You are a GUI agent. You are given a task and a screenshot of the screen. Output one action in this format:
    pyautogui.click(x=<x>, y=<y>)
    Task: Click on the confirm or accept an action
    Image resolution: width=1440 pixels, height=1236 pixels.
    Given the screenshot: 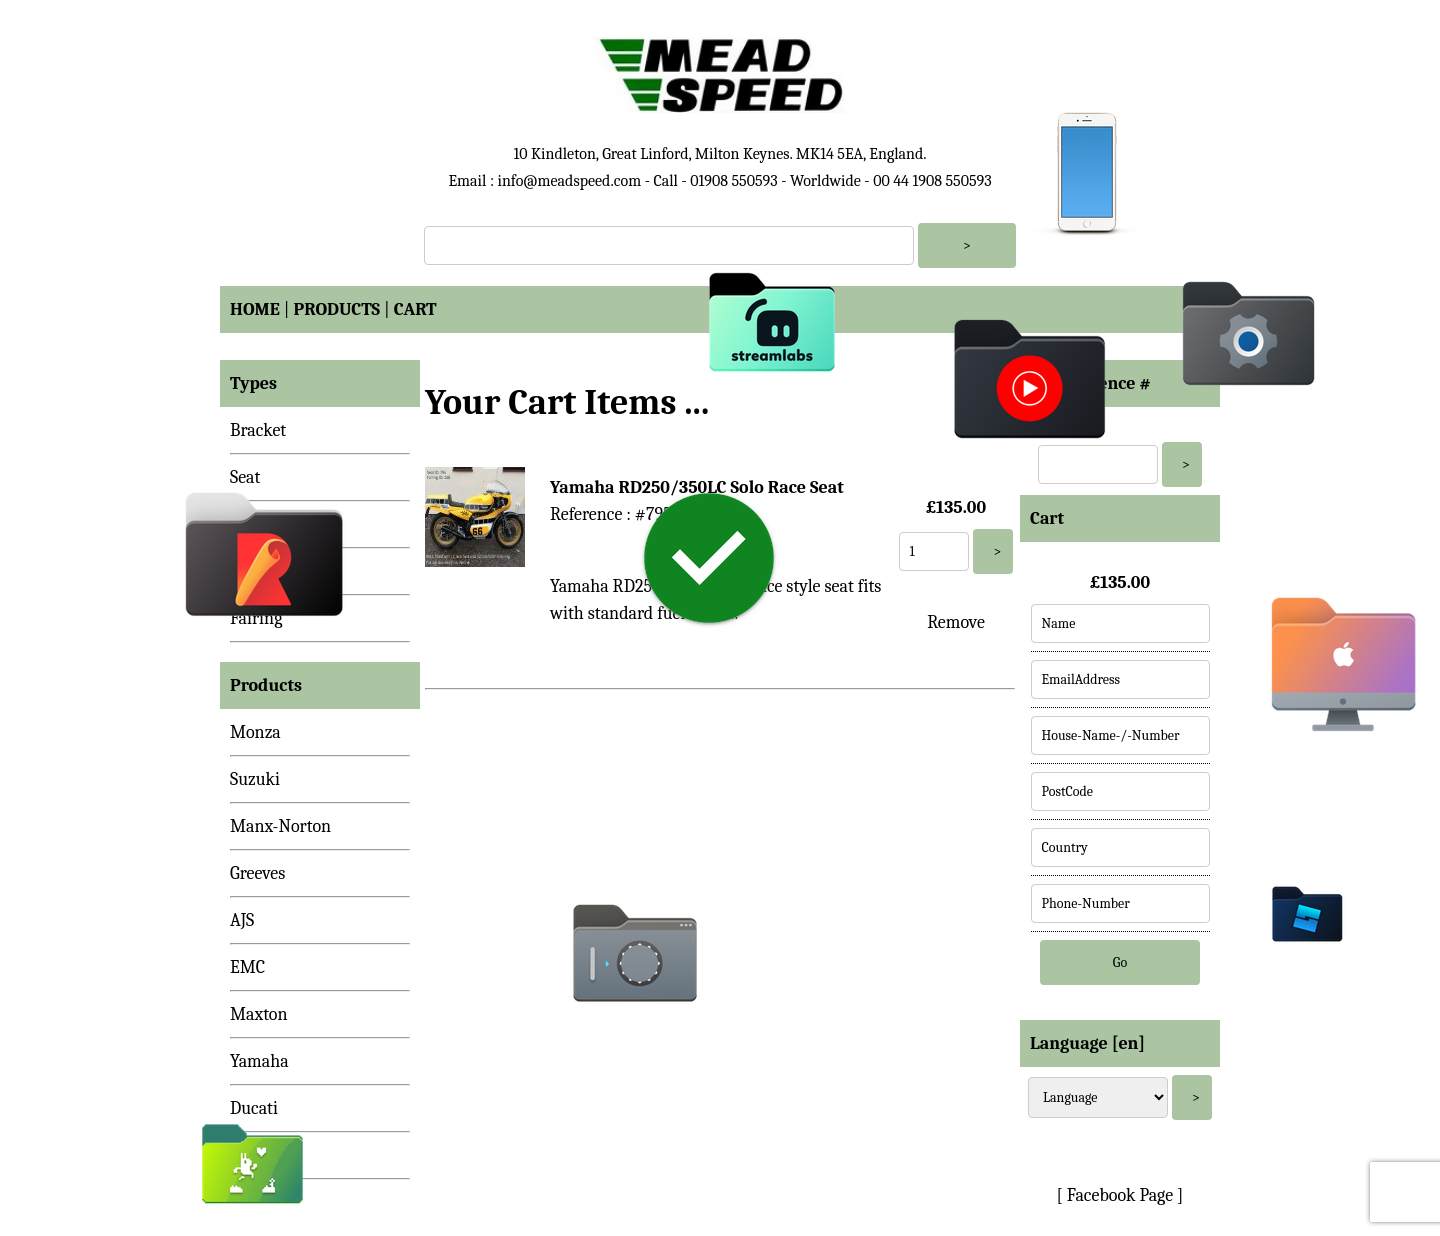 What is the action you would take?
    pyautogui.click(x=709, y=558)
    